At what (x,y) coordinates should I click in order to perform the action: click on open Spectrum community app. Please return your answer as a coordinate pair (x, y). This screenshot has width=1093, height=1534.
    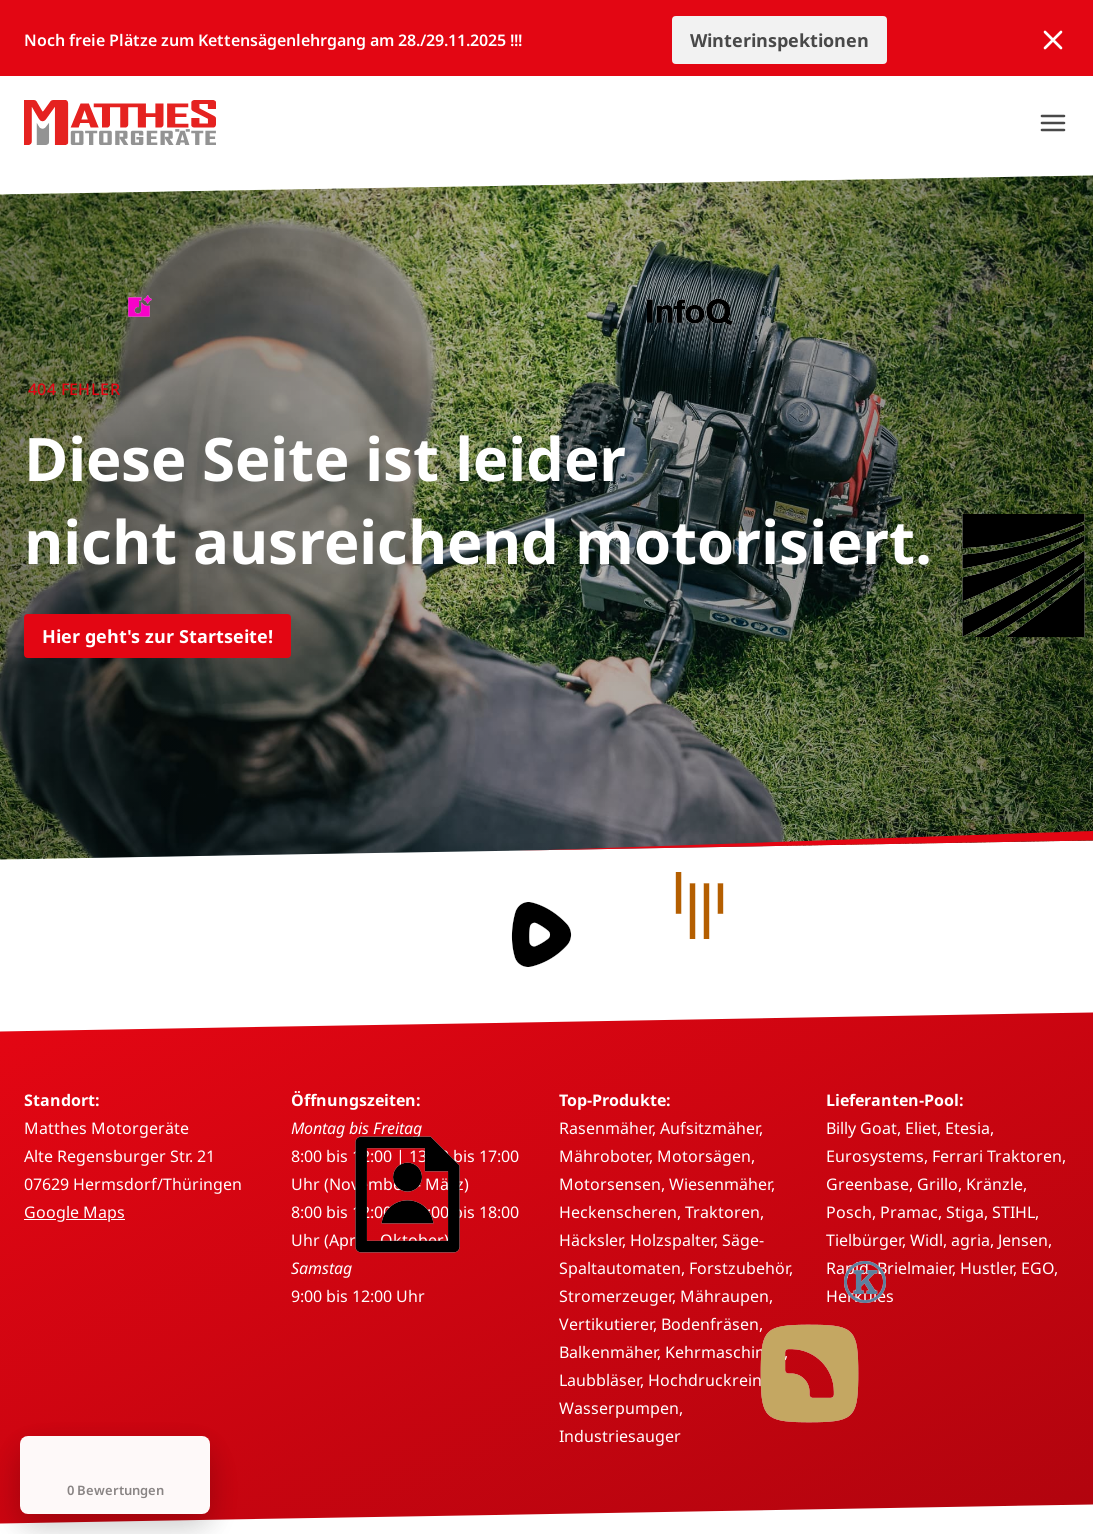
    Looking at the image, I should click on (809, 1373).